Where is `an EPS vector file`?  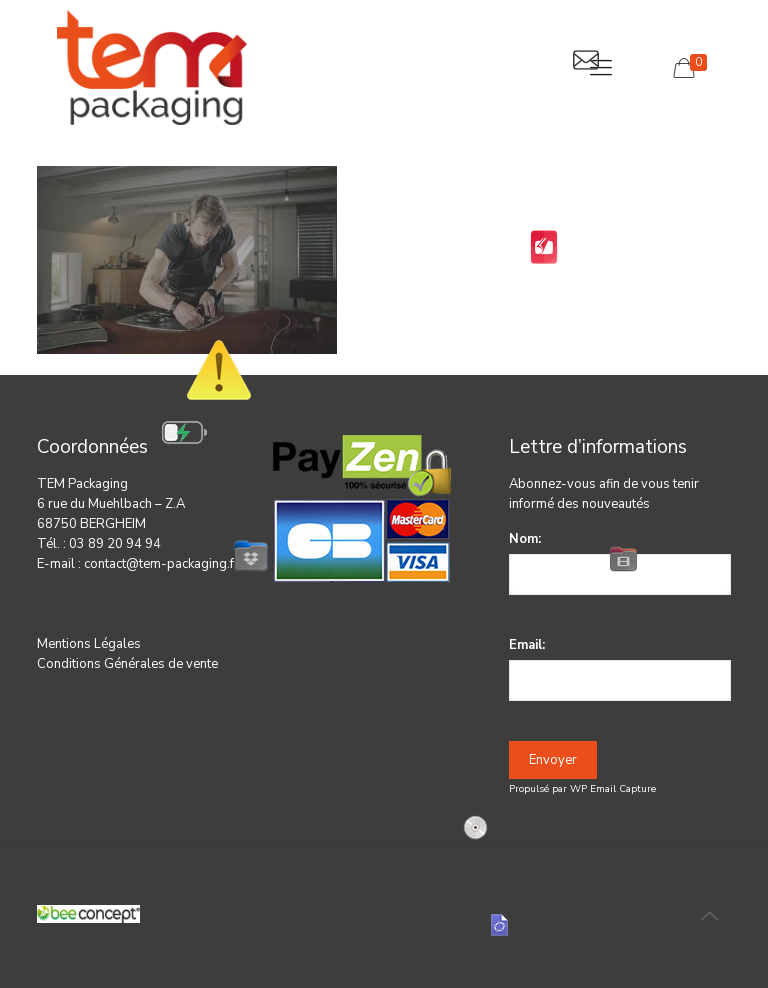
an EPS vector file is located at coordinates (544, 247).